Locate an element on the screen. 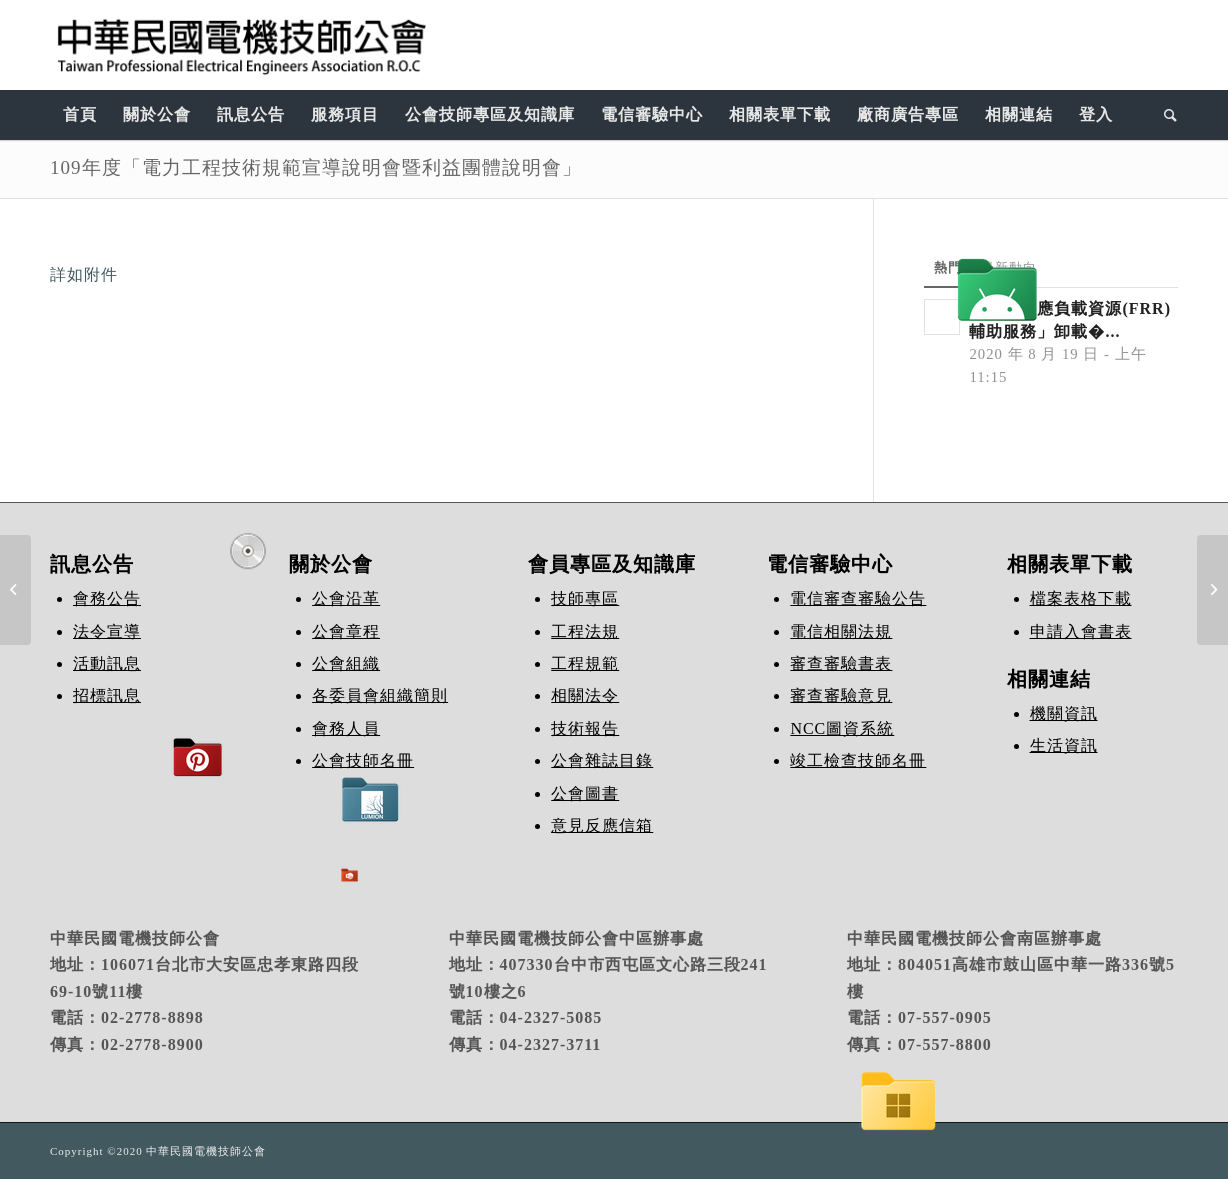  open pinterest downloads folder is located at coordinates (197, 758).